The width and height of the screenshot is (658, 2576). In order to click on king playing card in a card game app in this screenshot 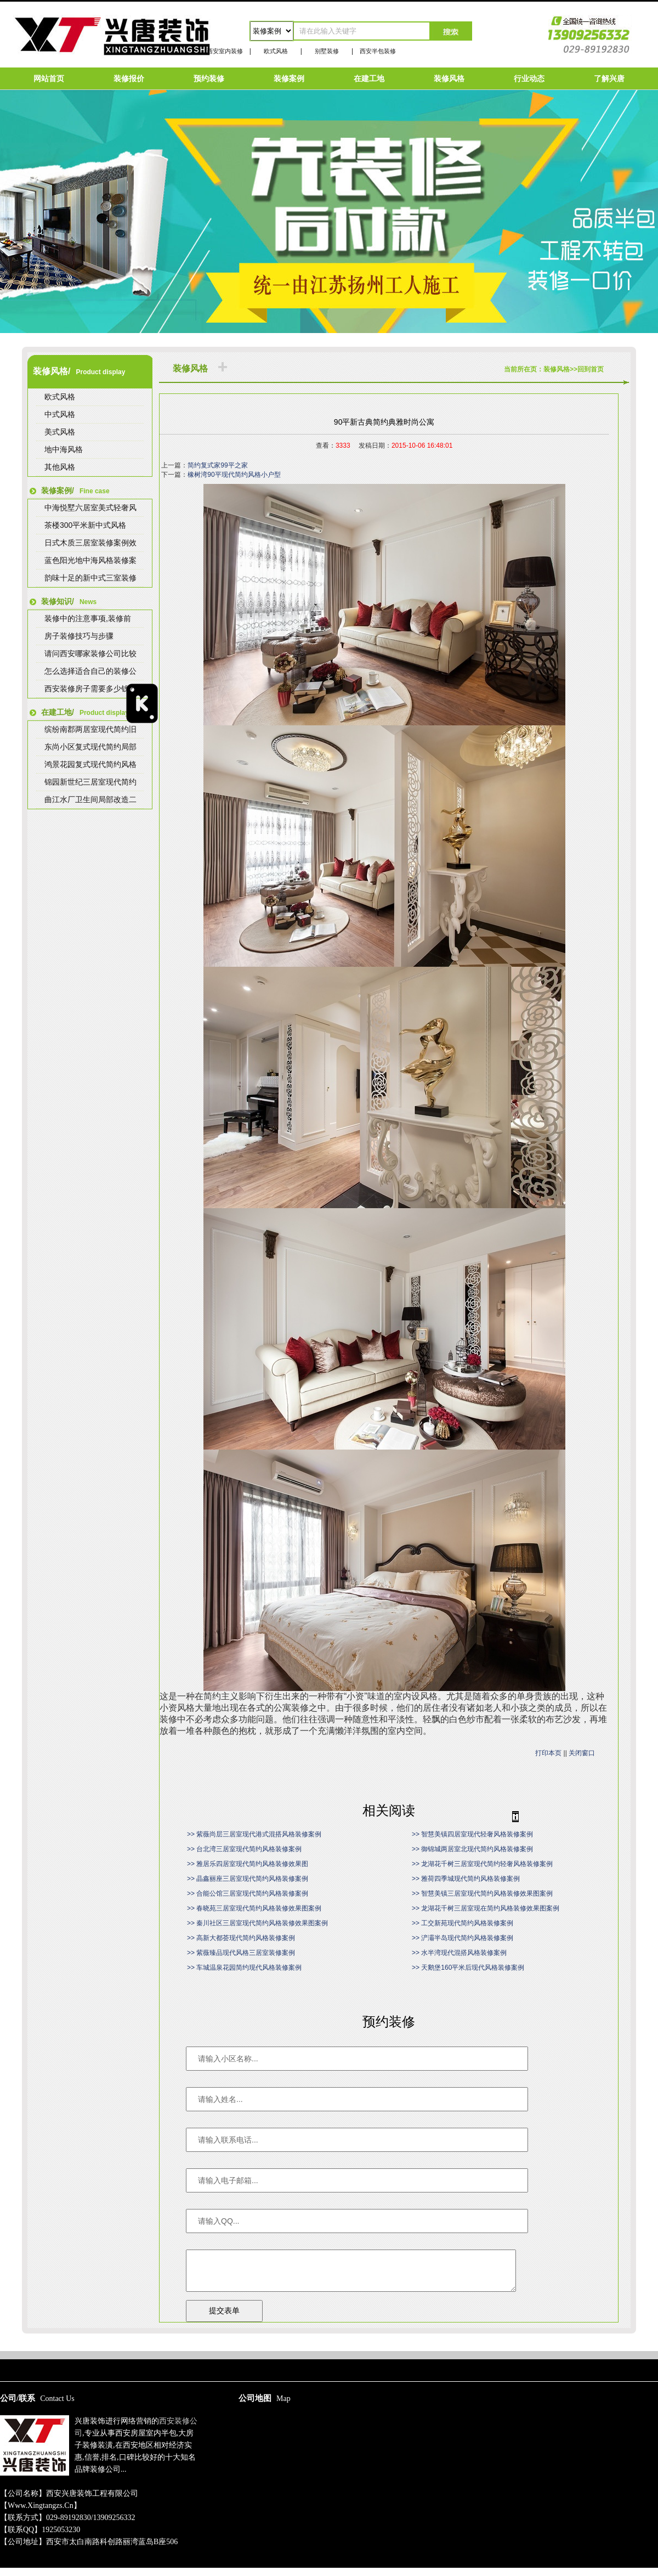, I will do `click(142, 703)`.